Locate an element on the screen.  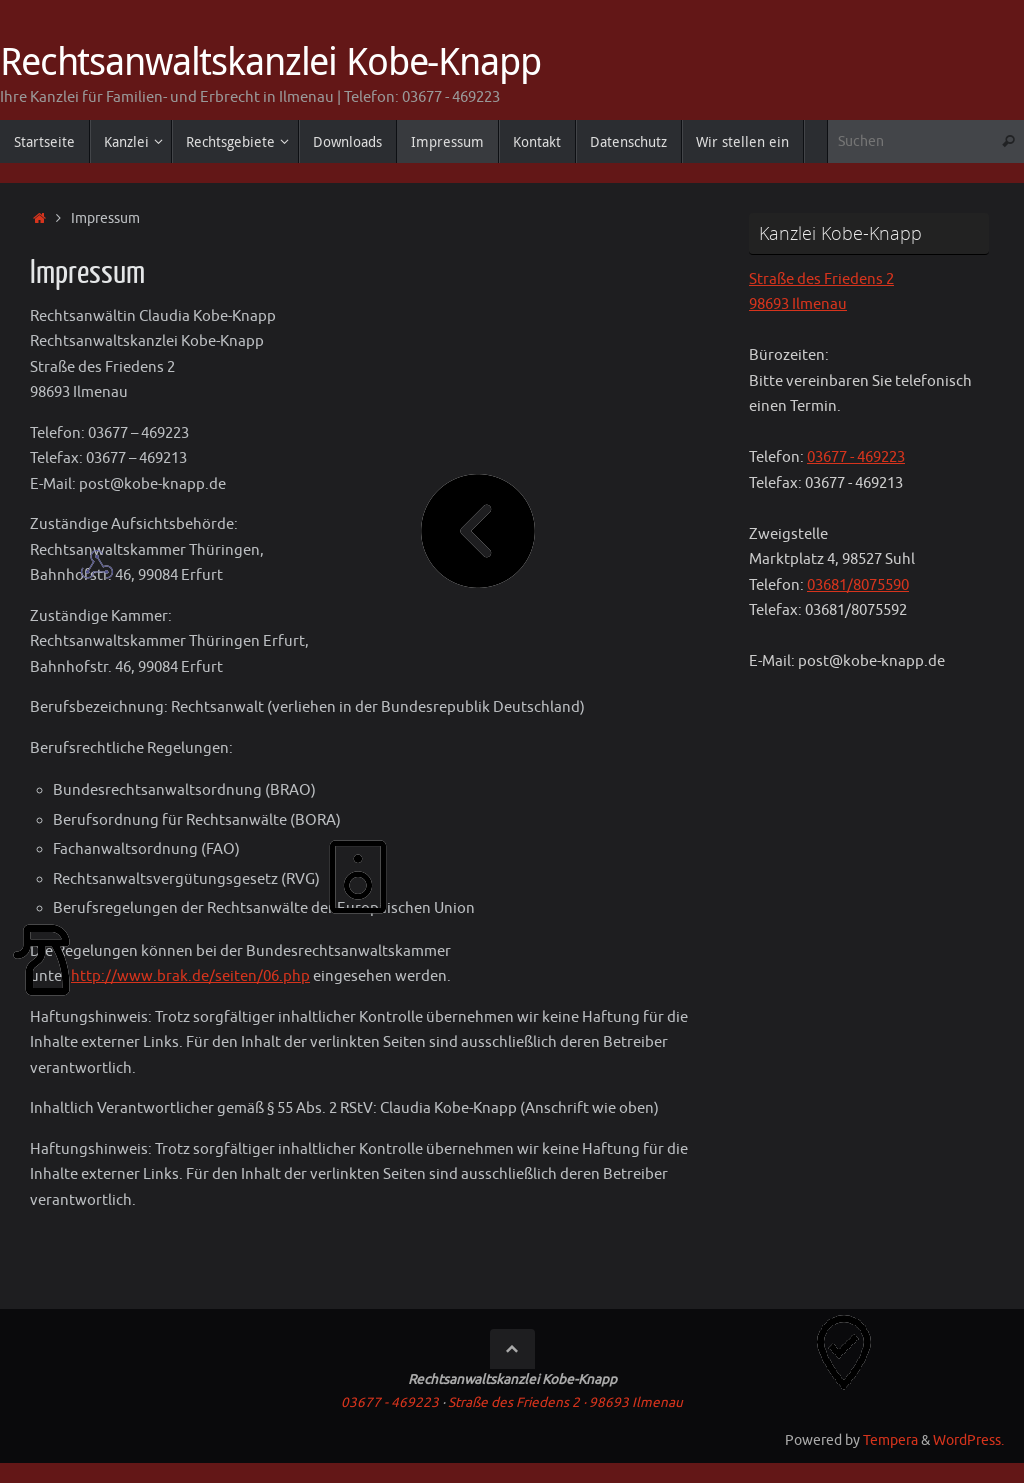
configure webhook integrations is located at coordinates (97, 566).